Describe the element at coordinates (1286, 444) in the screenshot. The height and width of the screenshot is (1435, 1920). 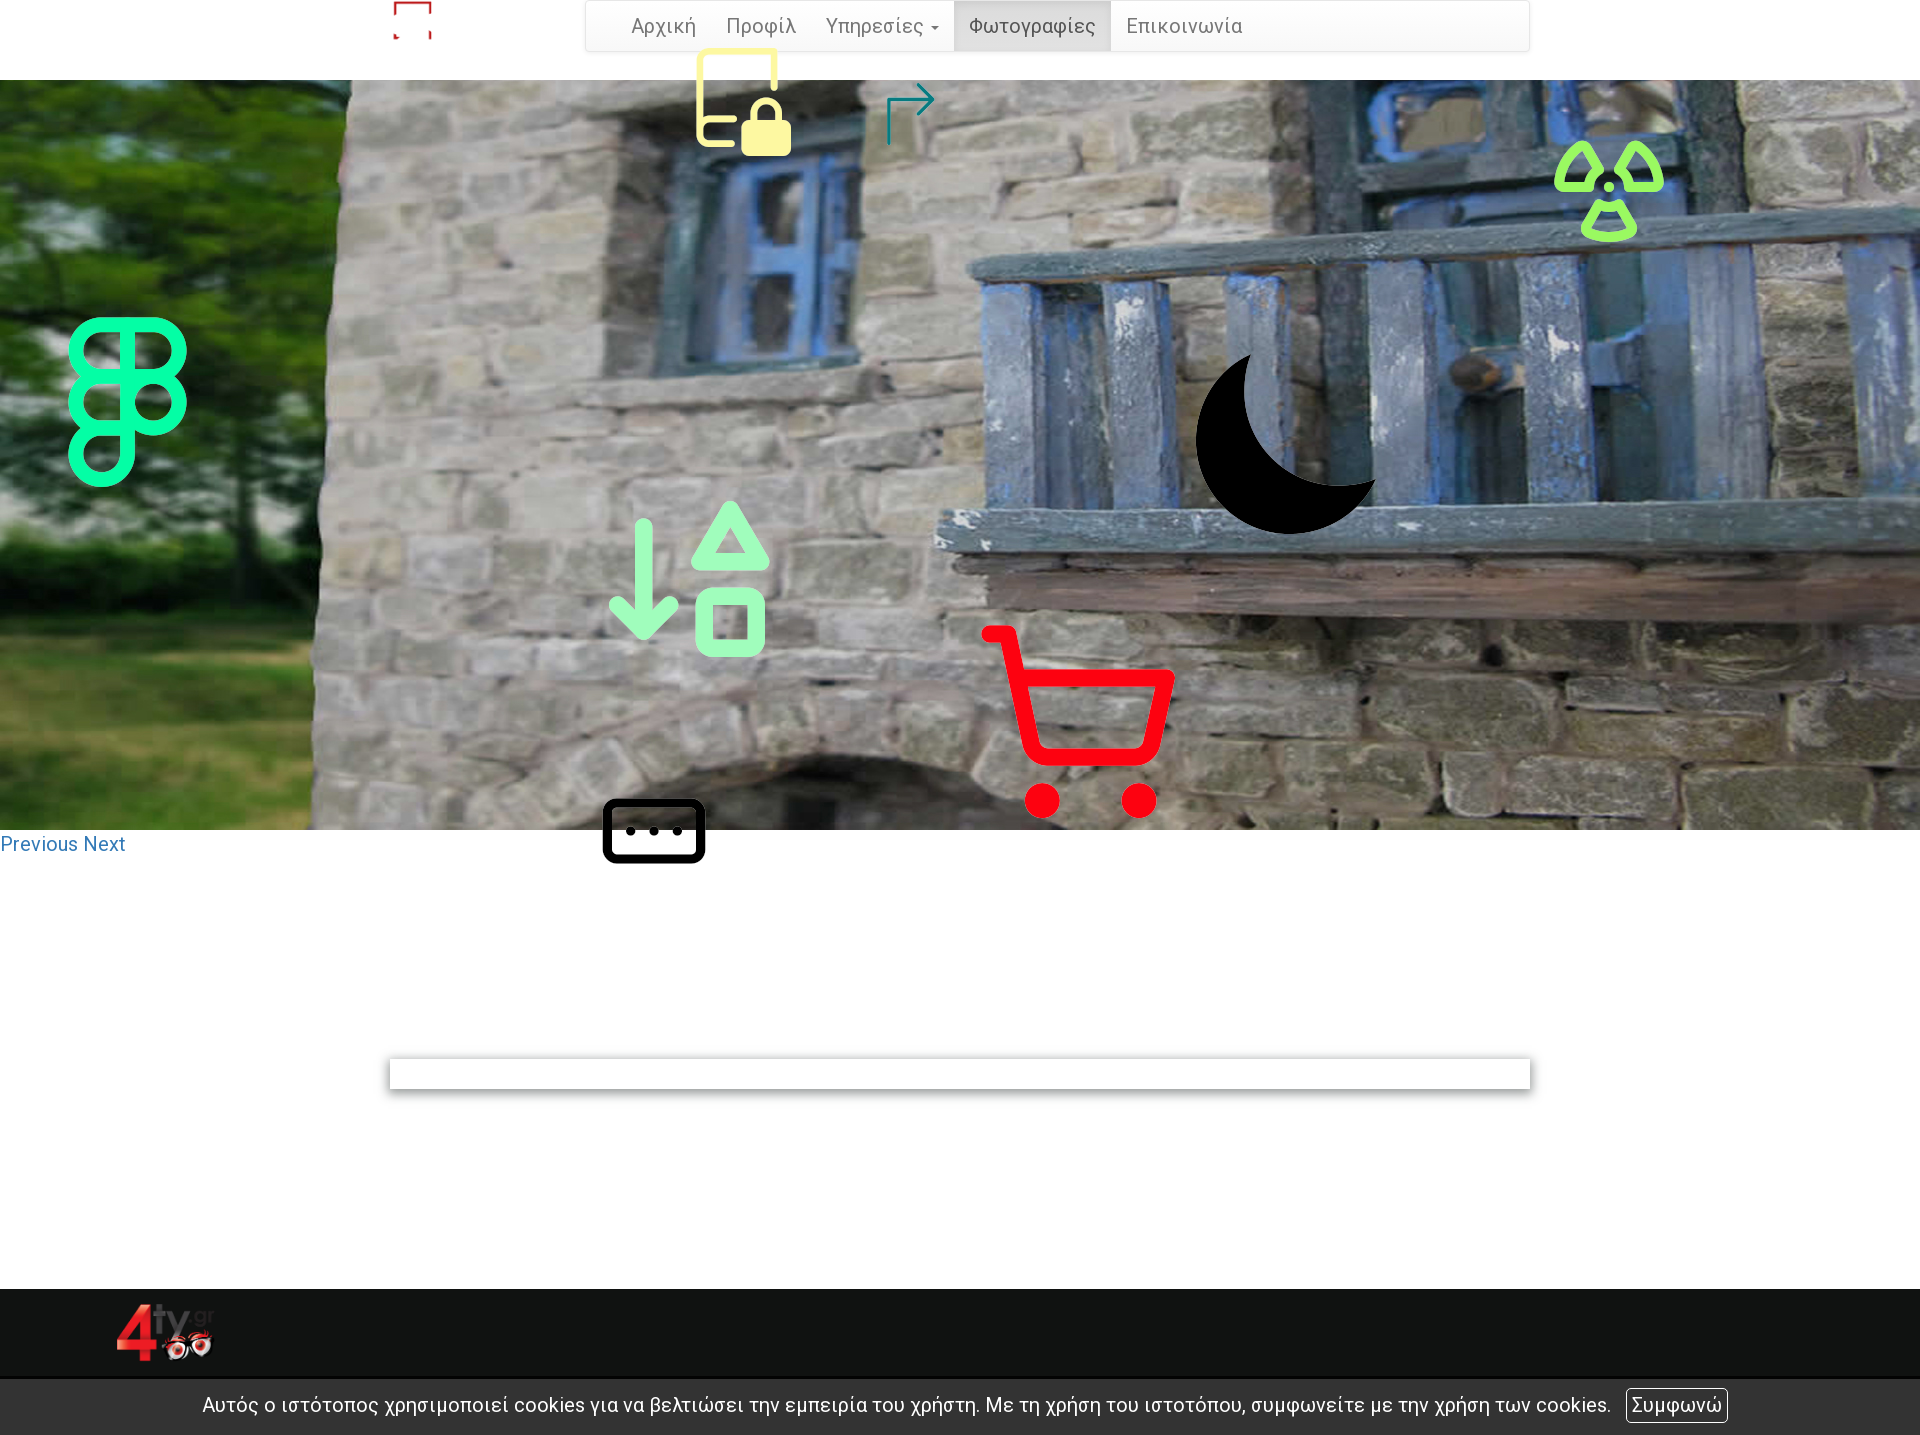
I see `toggle dark mode` at that location.